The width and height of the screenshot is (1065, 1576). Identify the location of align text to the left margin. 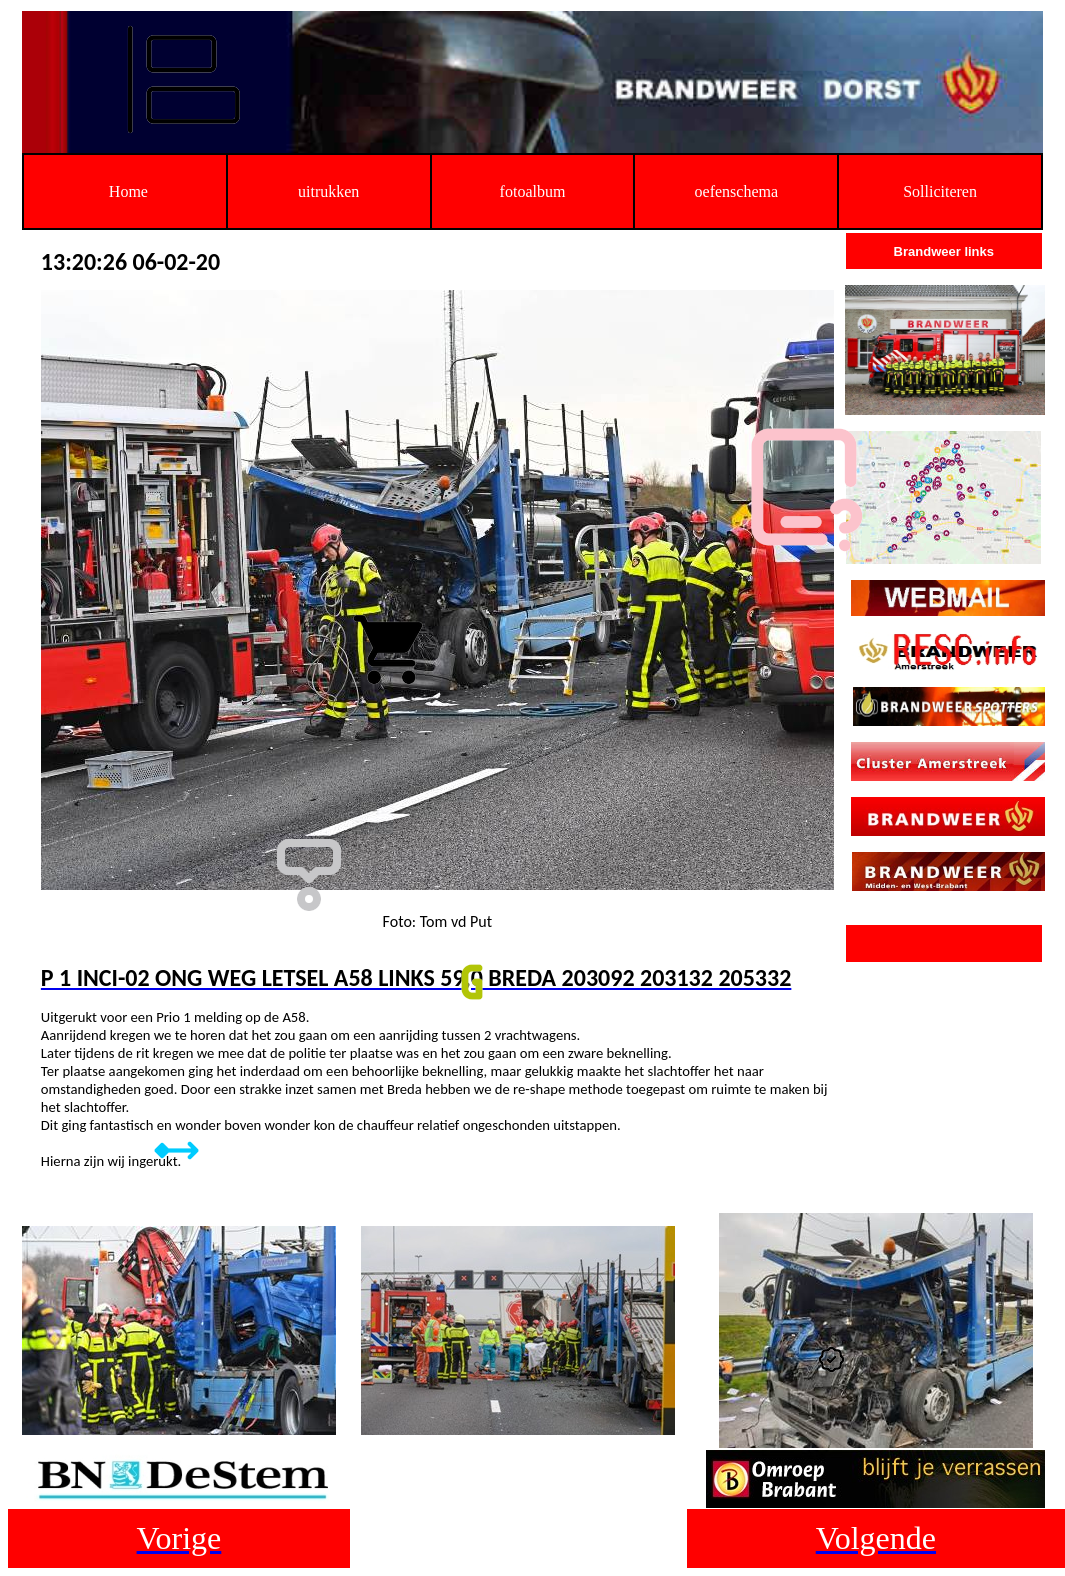
(181, 79).